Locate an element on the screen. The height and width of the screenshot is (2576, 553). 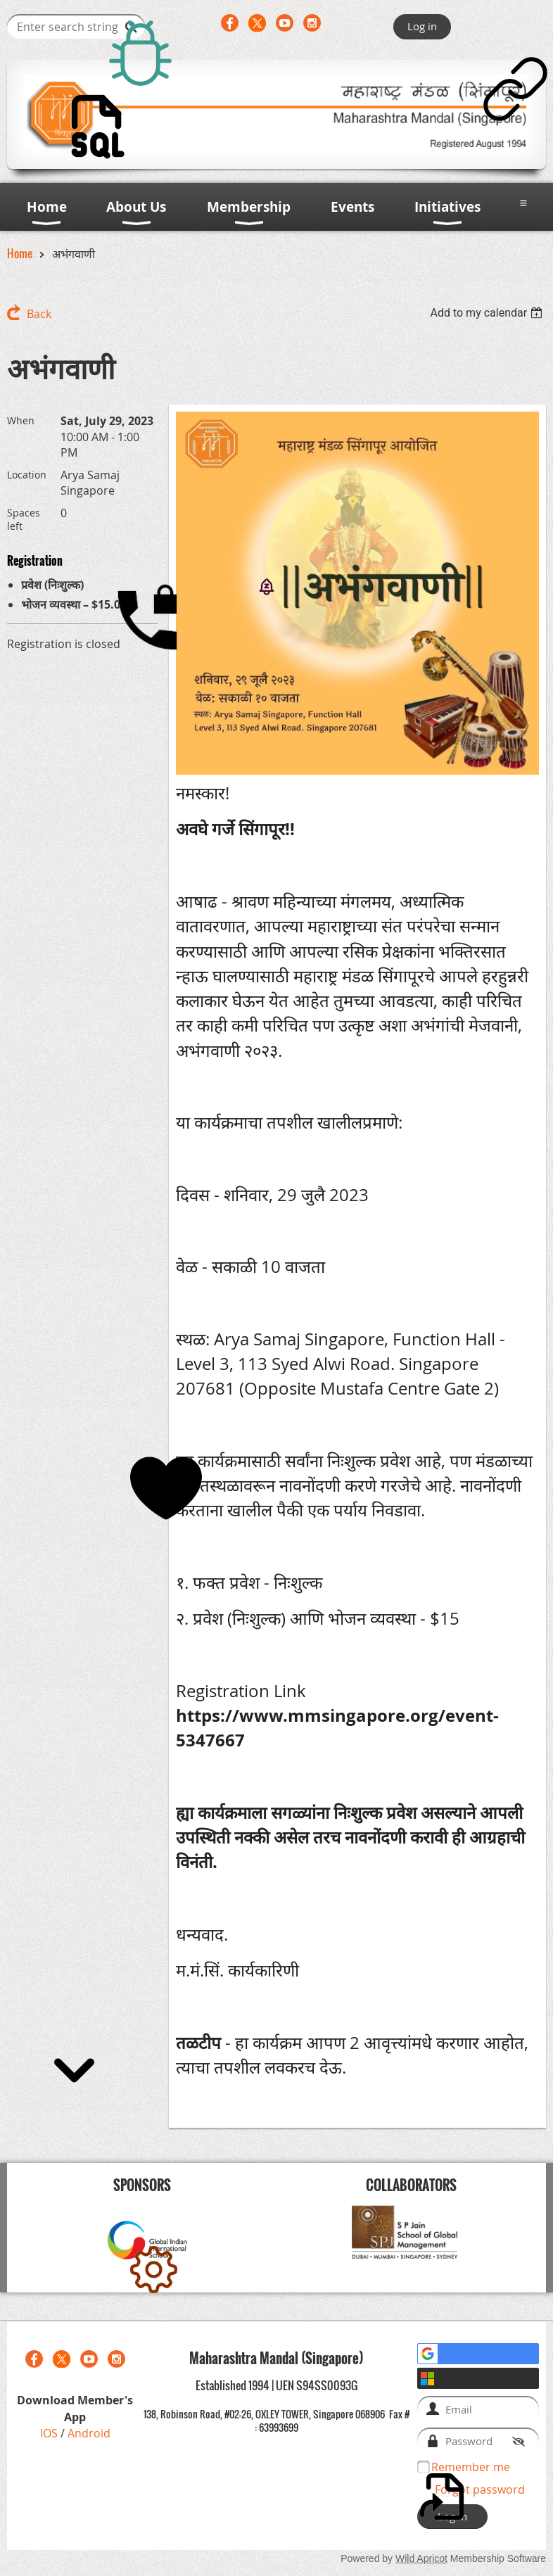
copy or share a link is located at coordinates (515, 89).